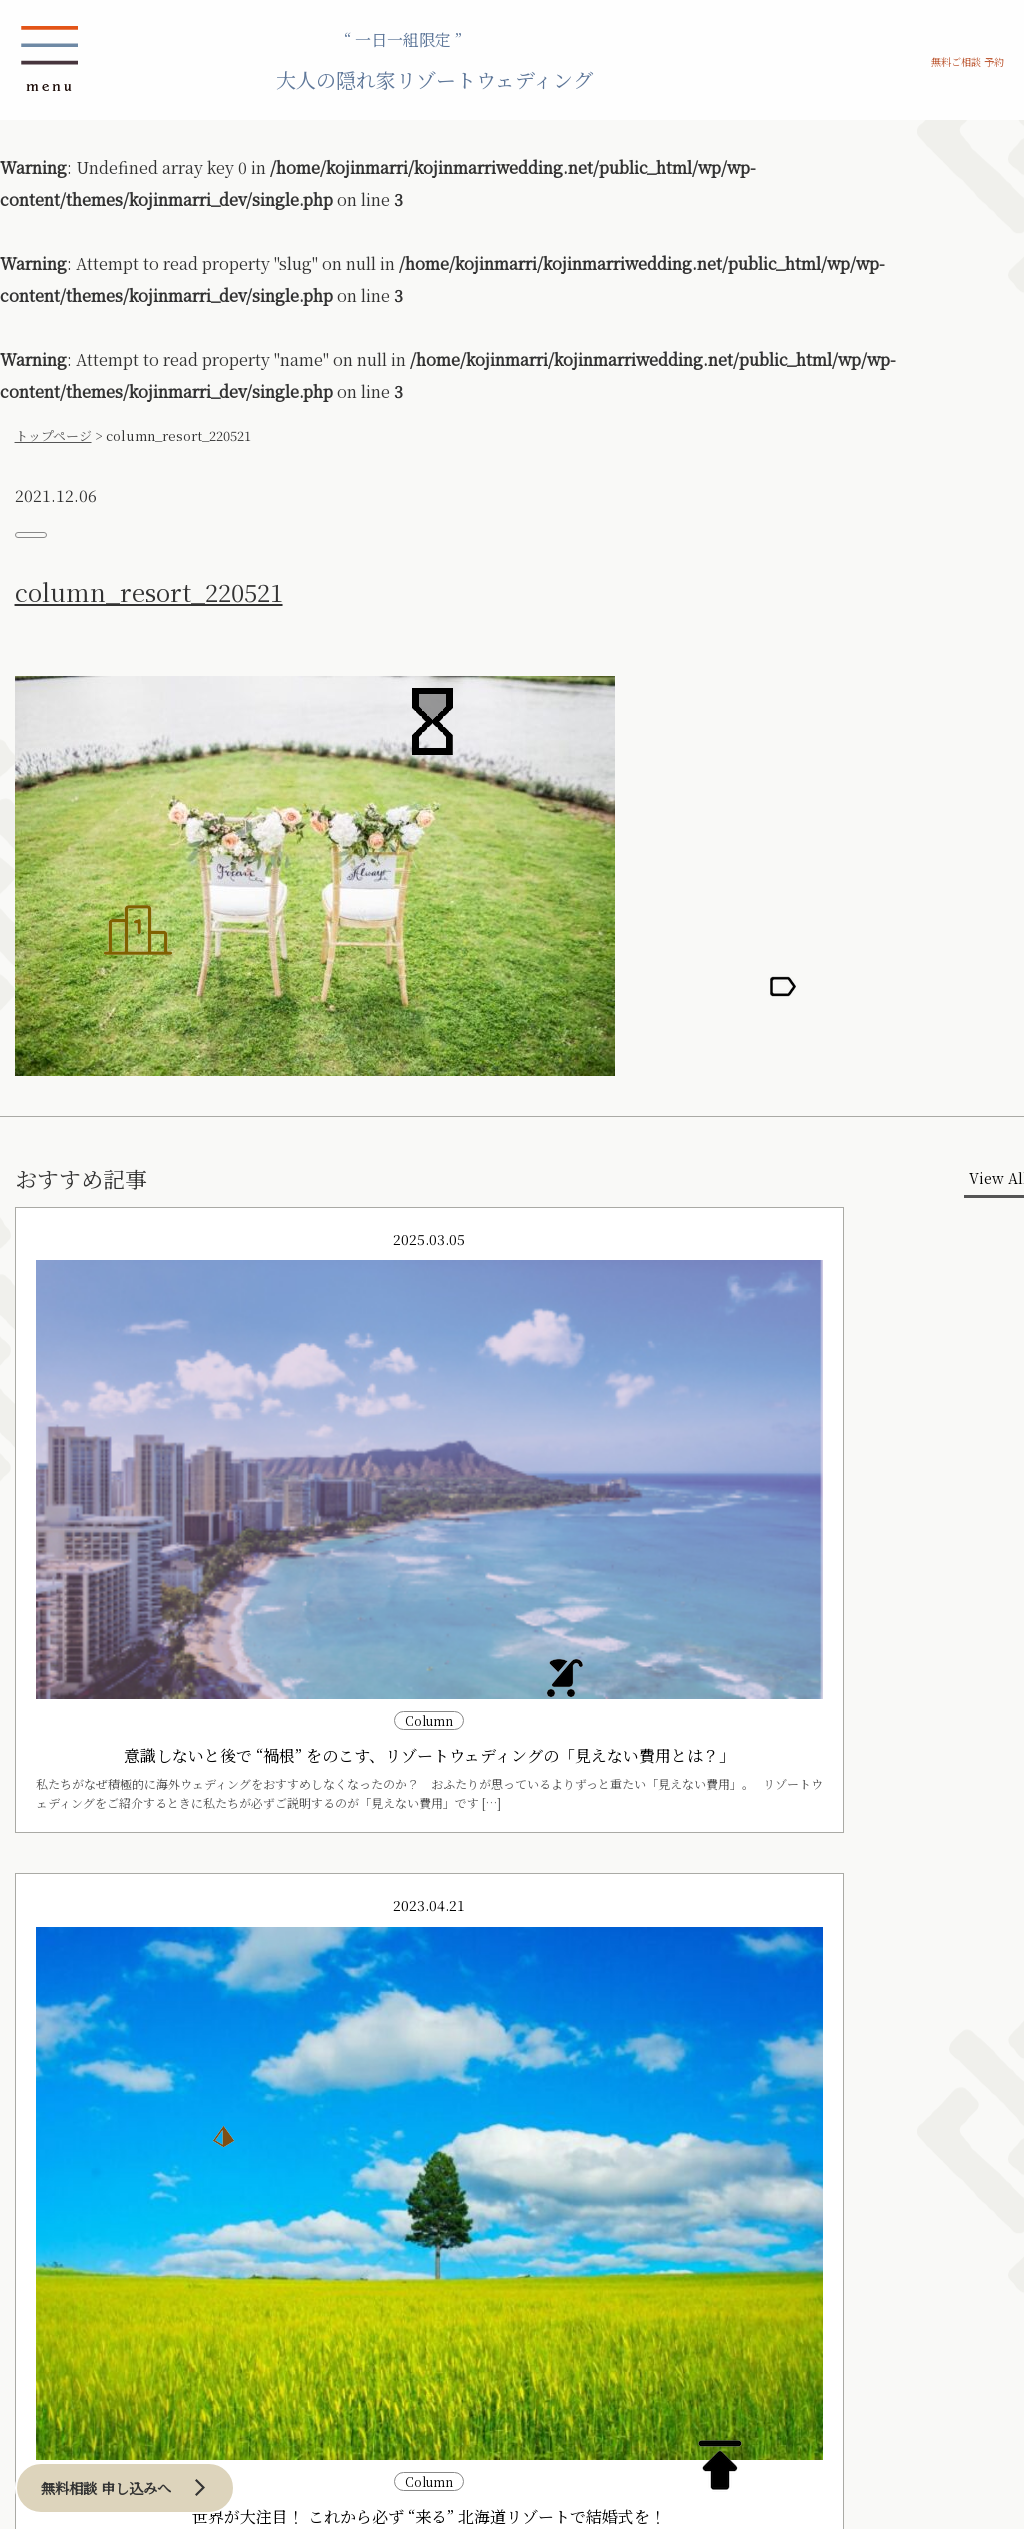 This screenshot has width=1024, height=2529. I want to click on access 3D modeling or rendering tools, so click(223, 2136).